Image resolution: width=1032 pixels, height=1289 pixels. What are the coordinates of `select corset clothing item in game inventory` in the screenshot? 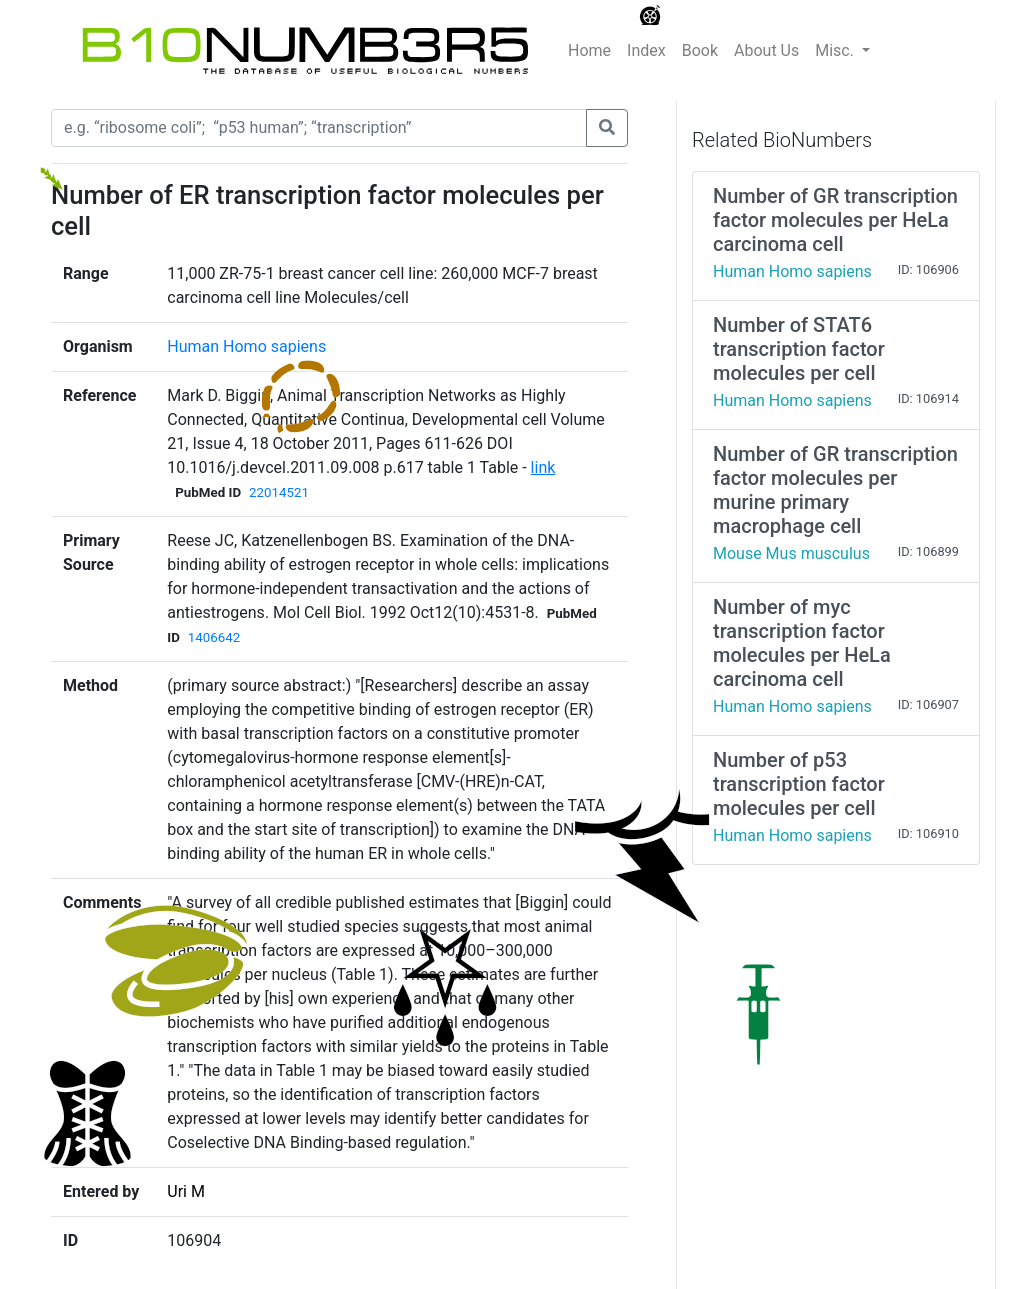 It's located at (87, 1111).